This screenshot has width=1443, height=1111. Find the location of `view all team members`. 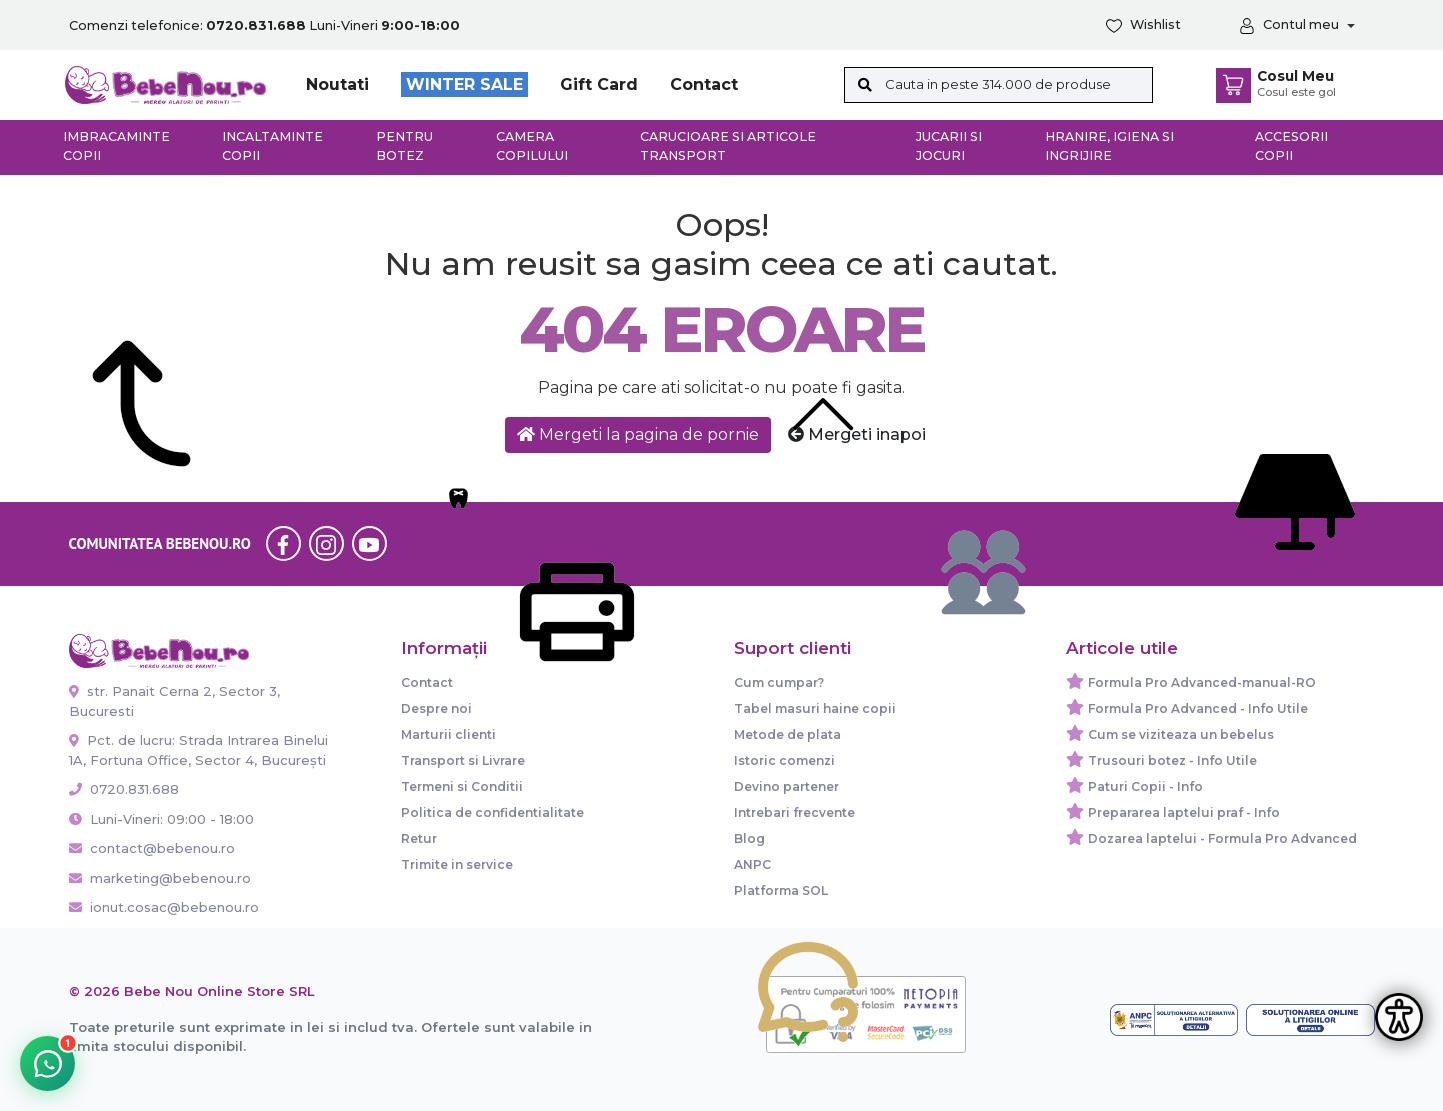

view all team members is located at coordinates (983, 572).